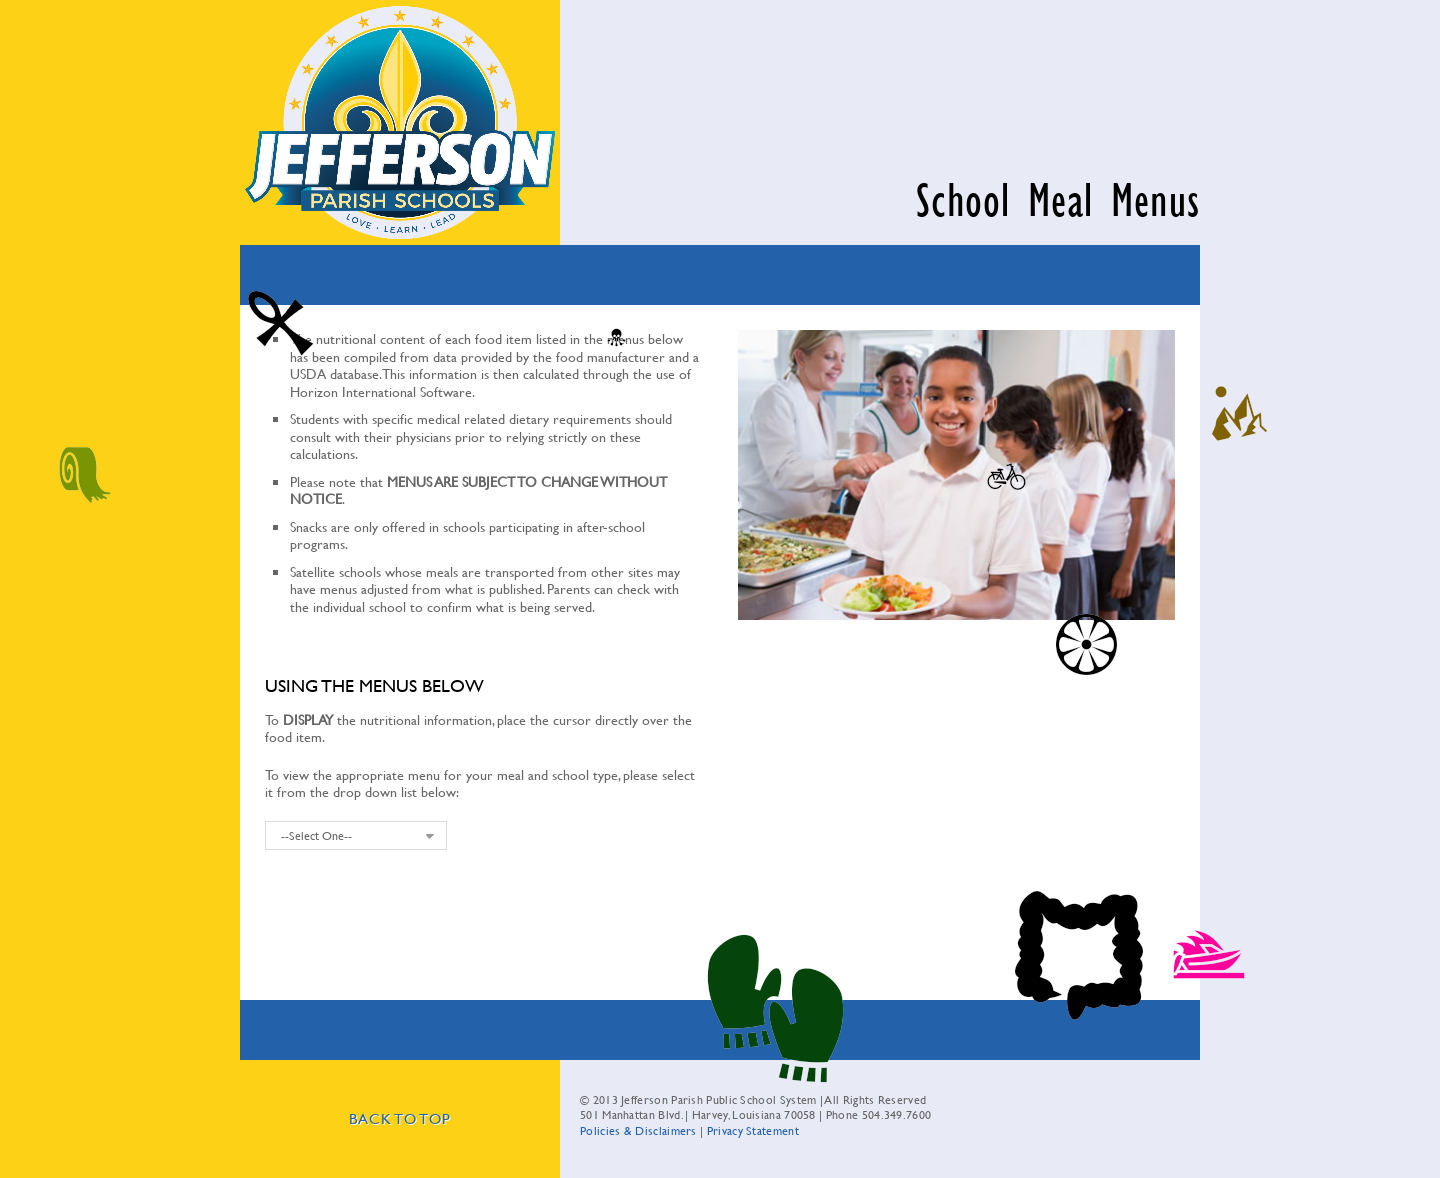  What do you see at coordinates (83, 475) in the screenshot?
I see `access first aid or medical supplies` at bounding box center [83, 475].